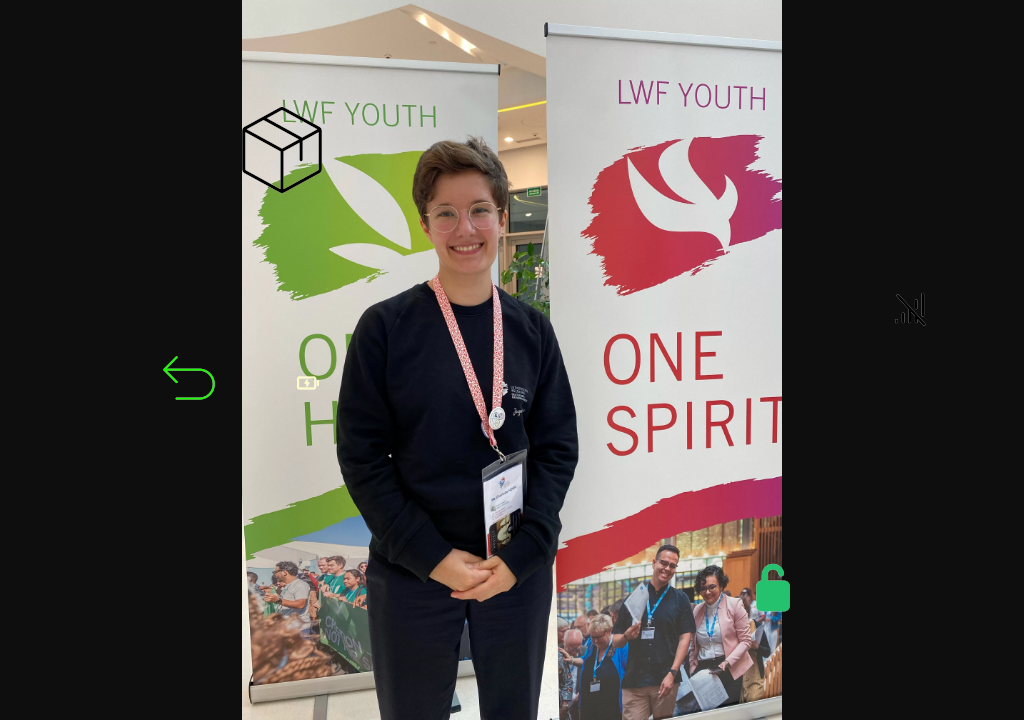  I want to click on undo previous action, so click(189, 380).